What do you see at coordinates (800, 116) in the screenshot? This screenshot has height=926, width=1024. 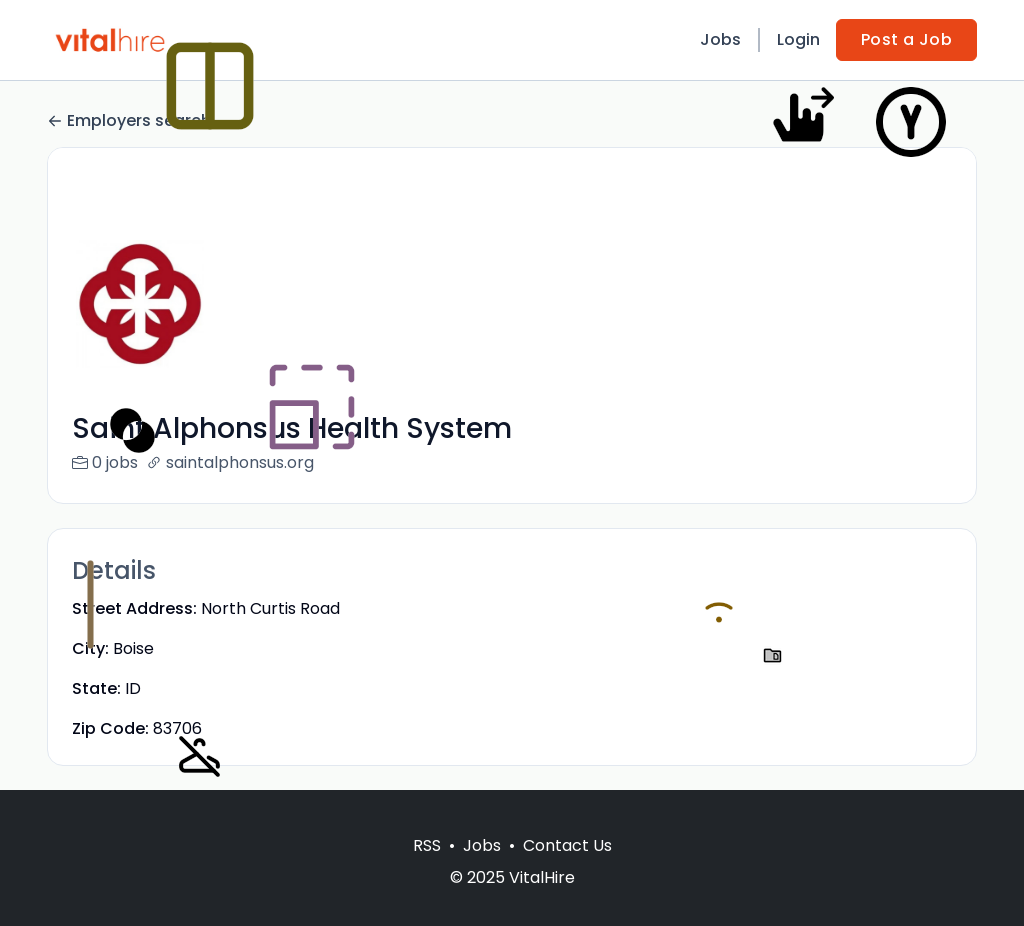 I see `swipe right to continue or proceed` at bounding box center [800, 116].